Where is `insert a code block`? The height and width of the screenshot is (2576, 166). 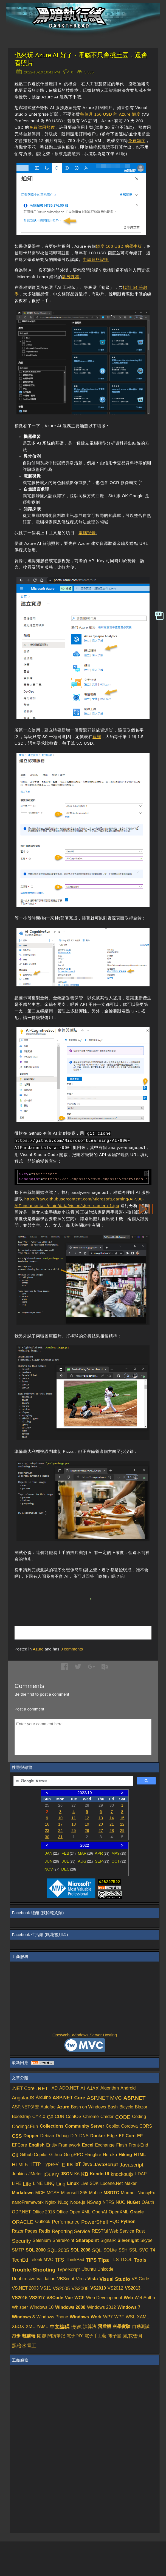 insert a code block is located at coordinates (160, 616).